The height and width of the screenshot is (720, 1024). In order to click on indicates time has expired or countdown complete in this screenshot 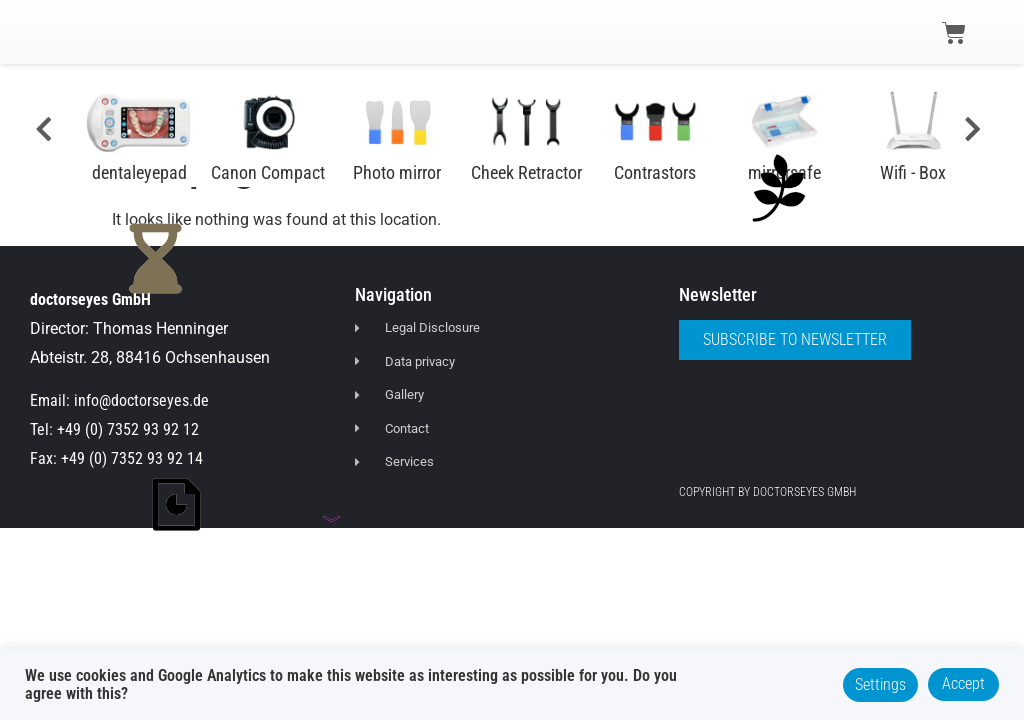, I will do `click(155, 258)`.